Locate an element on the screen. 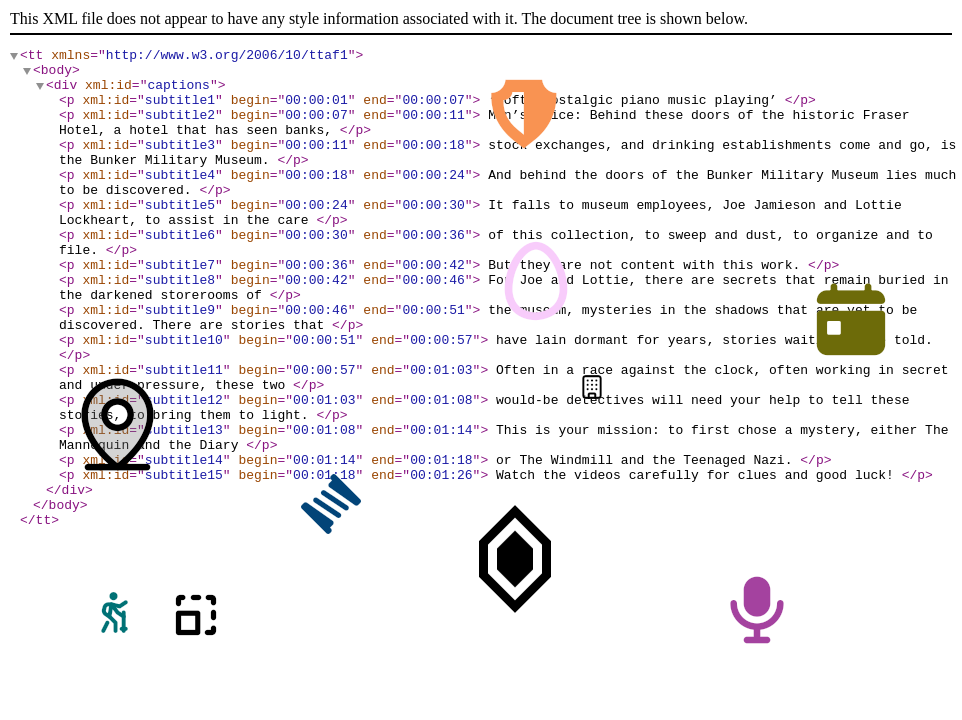 The width and height of the screenshot is (962, 720). resize an element or window is located at coordinates (196, 615).